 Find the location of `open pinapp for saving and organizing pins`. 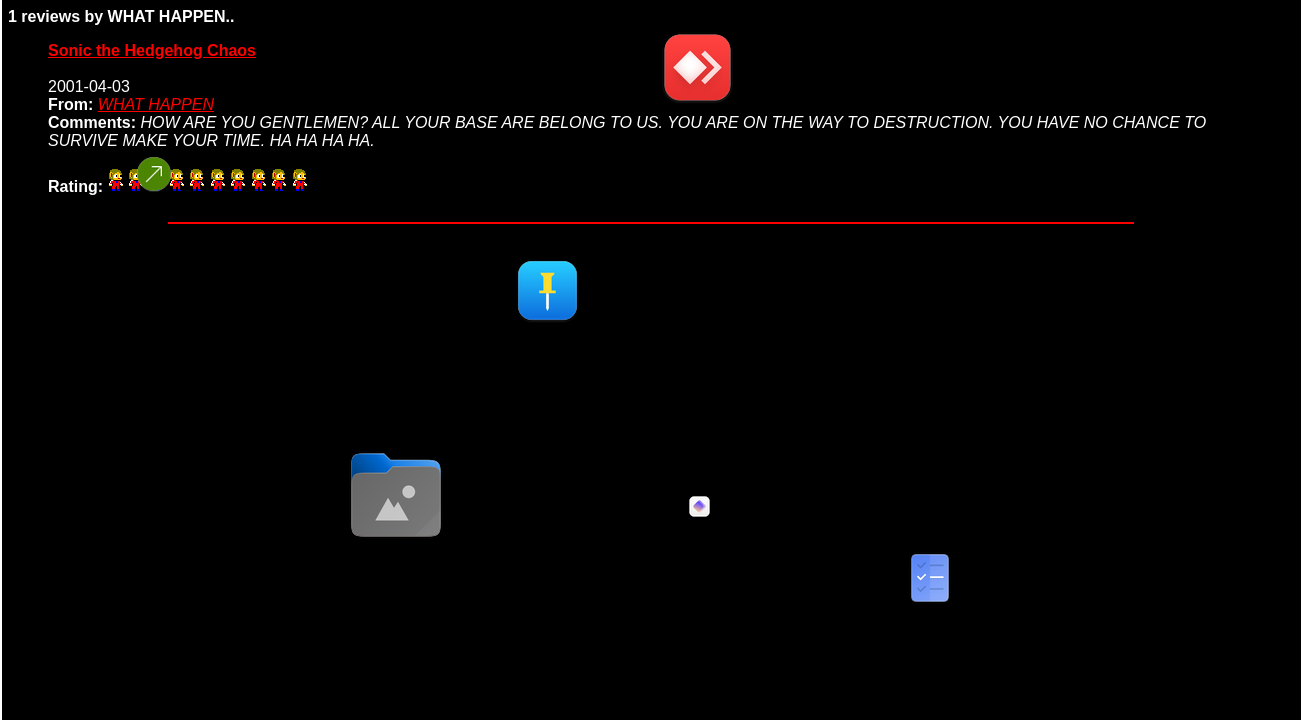

open pinapp for saving and organizing pins is located at coordinates (547, 290).